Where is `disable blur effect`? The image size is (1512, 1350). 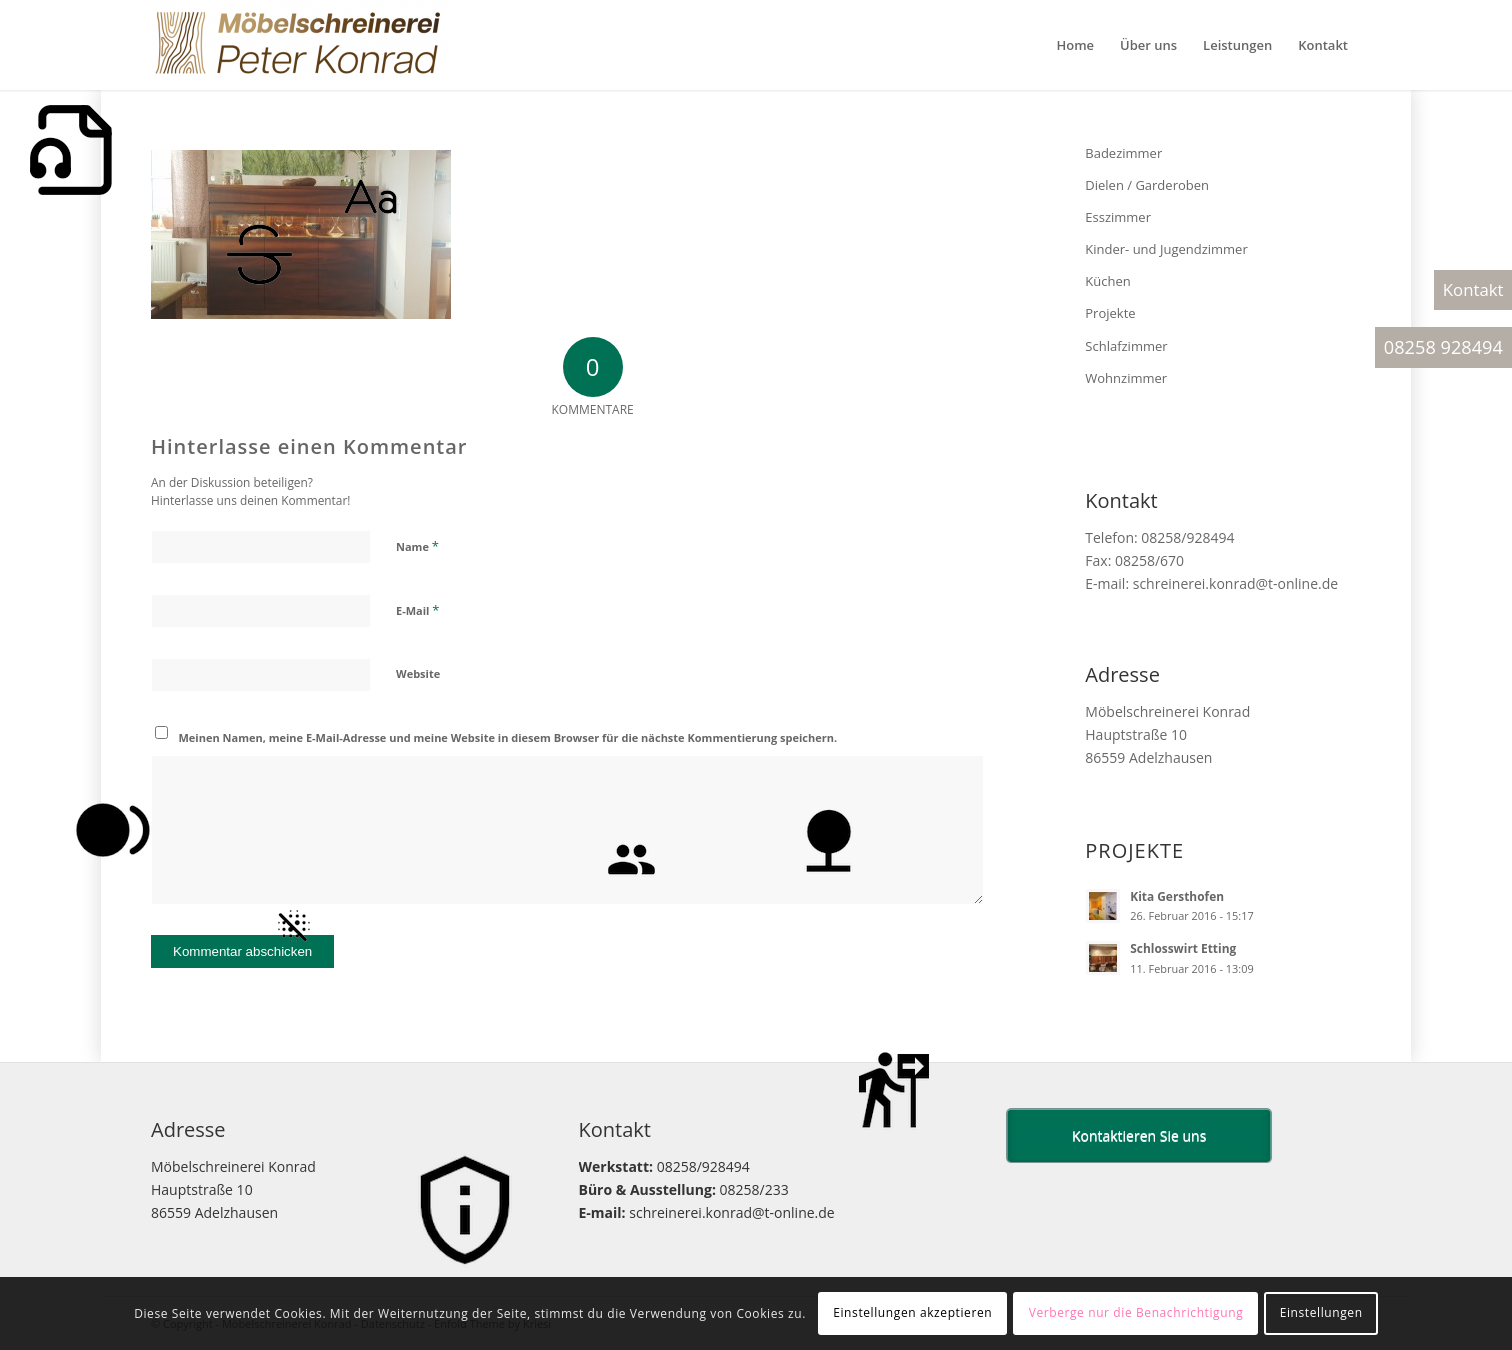 disable blur effect is located at coordinates (294, 926).